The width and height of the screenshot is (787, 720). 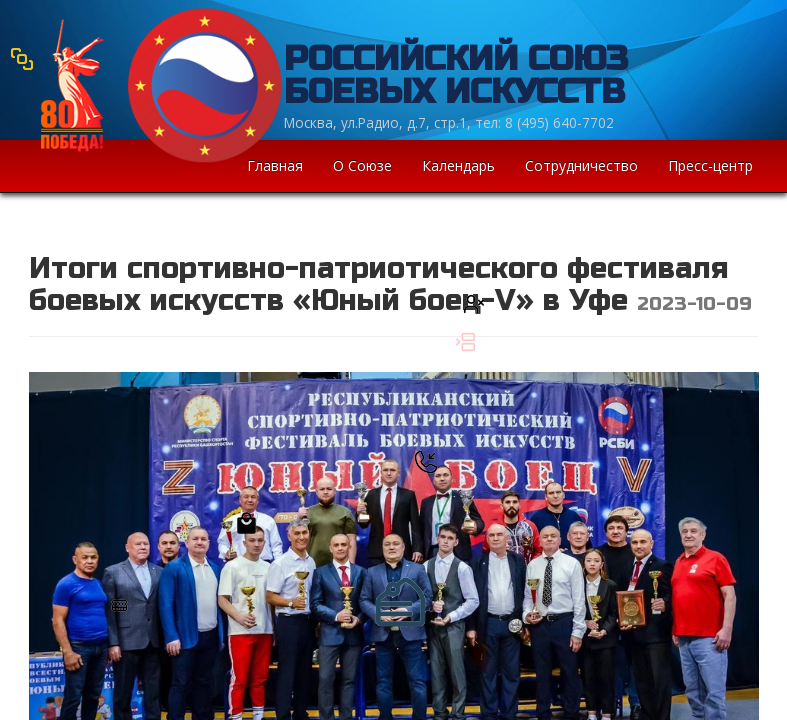 I want to click on insert element at the beginning of a list, so click(x=466, y=342).